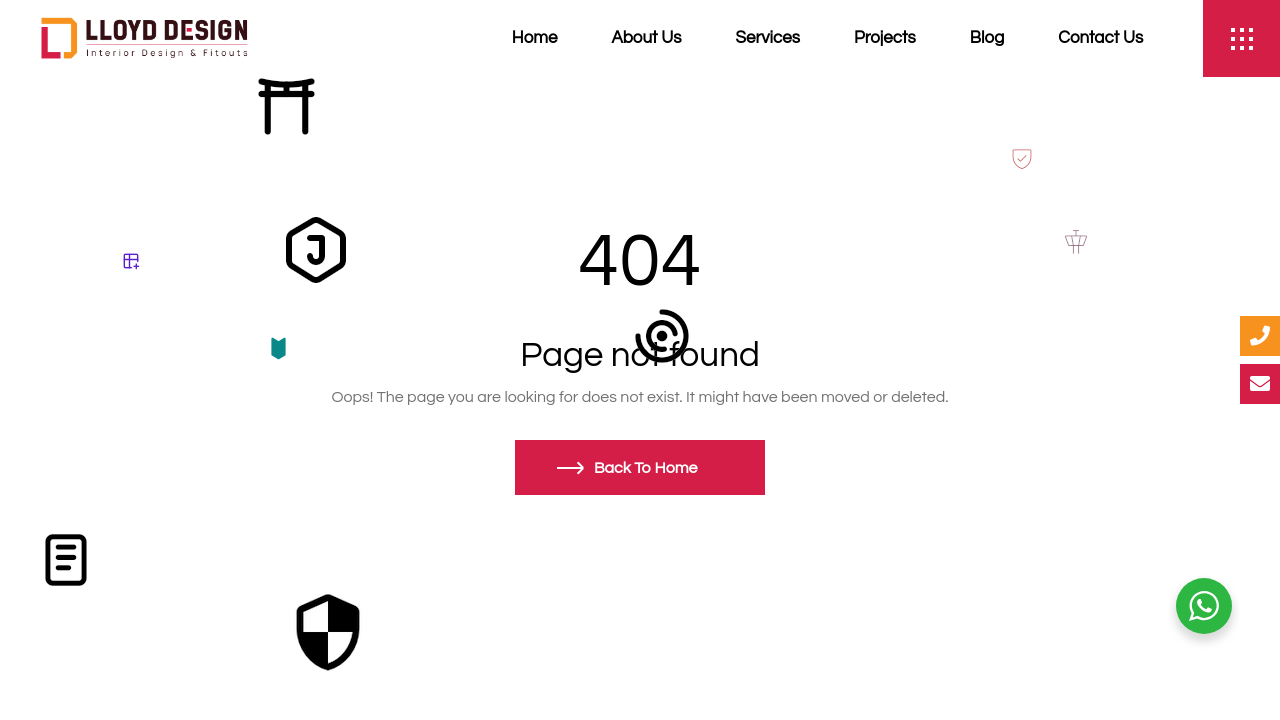 The image size is (1280, 720). I want to click on access air traffic control features, so click(1076, 242).